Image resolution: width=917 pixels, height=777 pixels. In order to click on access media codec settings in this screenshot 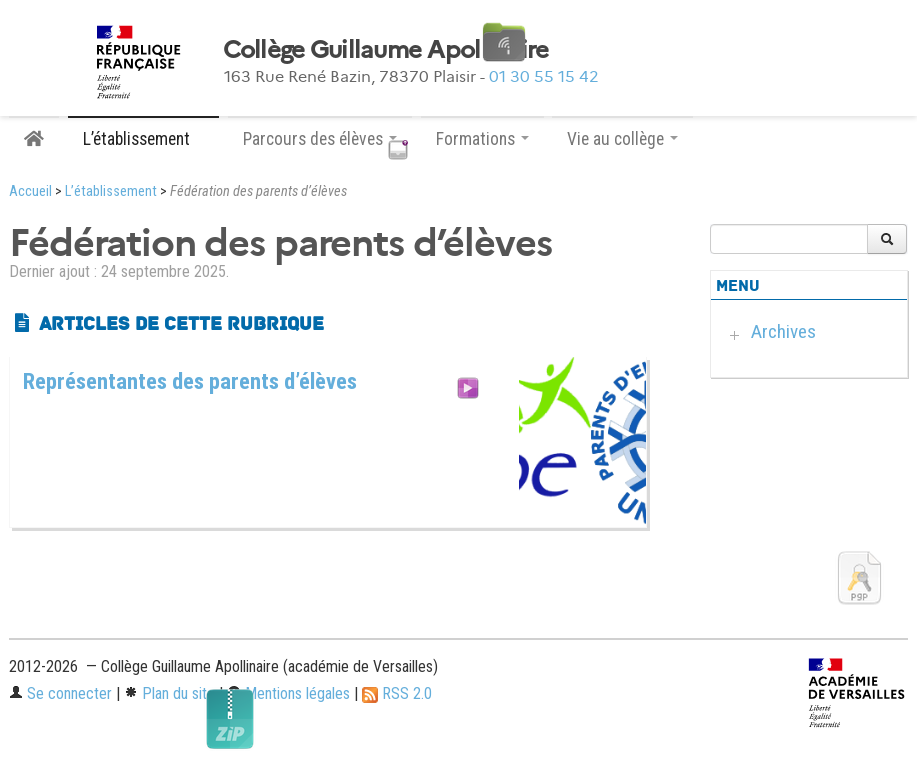, I will do `click(468, 388)`.